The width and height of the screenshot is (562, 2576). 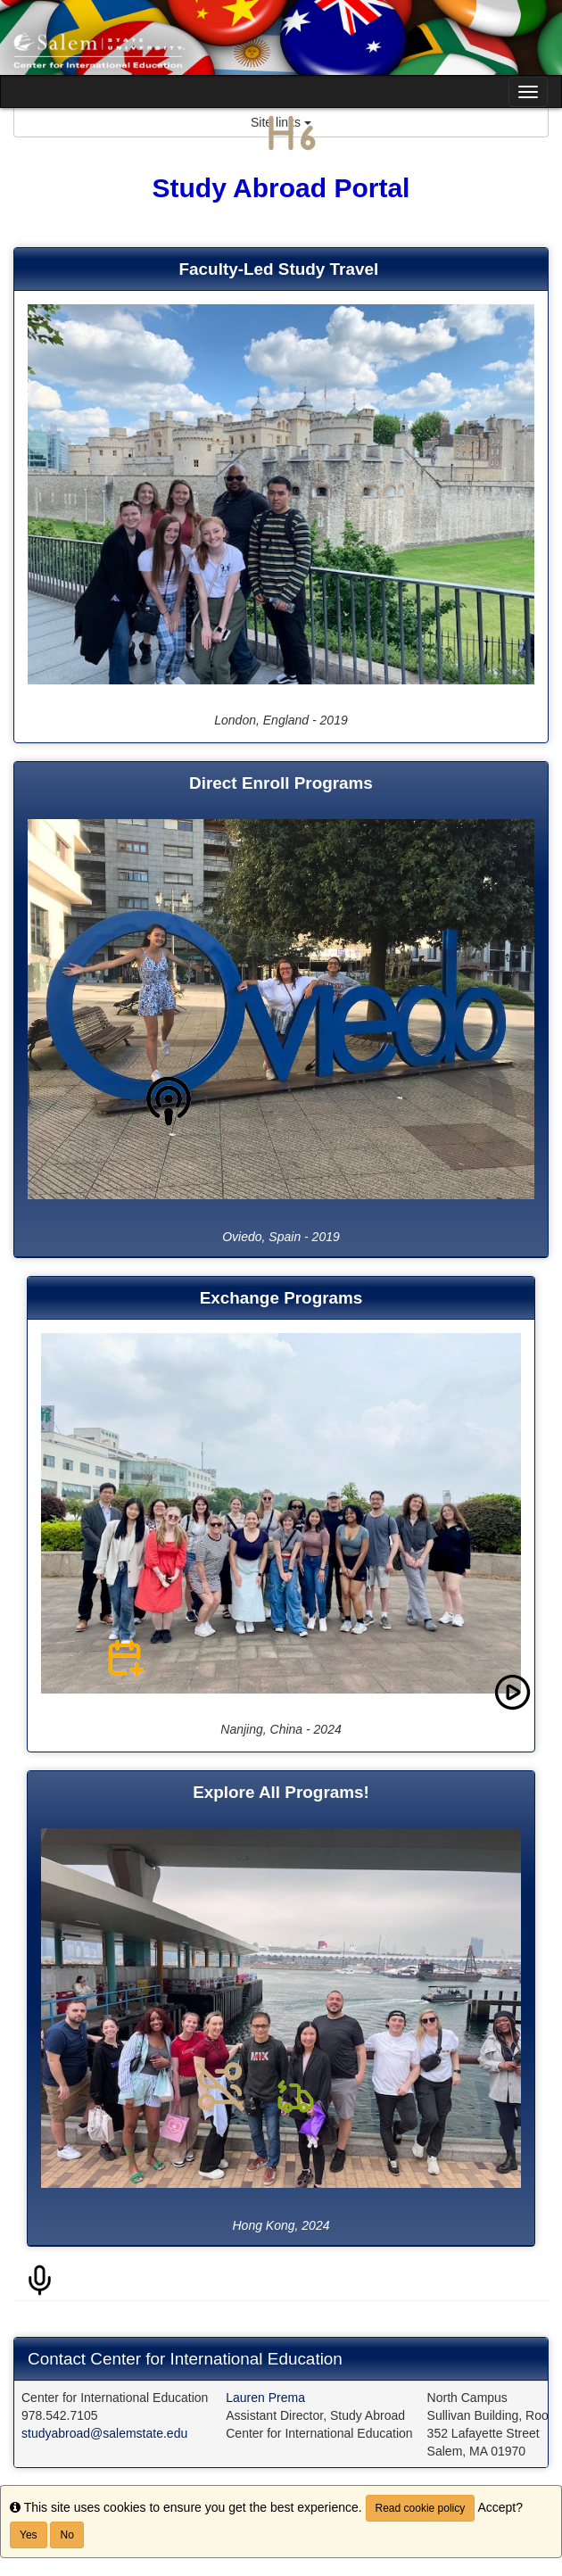 What do you see at coordinates (124, 1657) in the screenshot?
I see `add a new event to calendar` at bounding box center [124, 1657].